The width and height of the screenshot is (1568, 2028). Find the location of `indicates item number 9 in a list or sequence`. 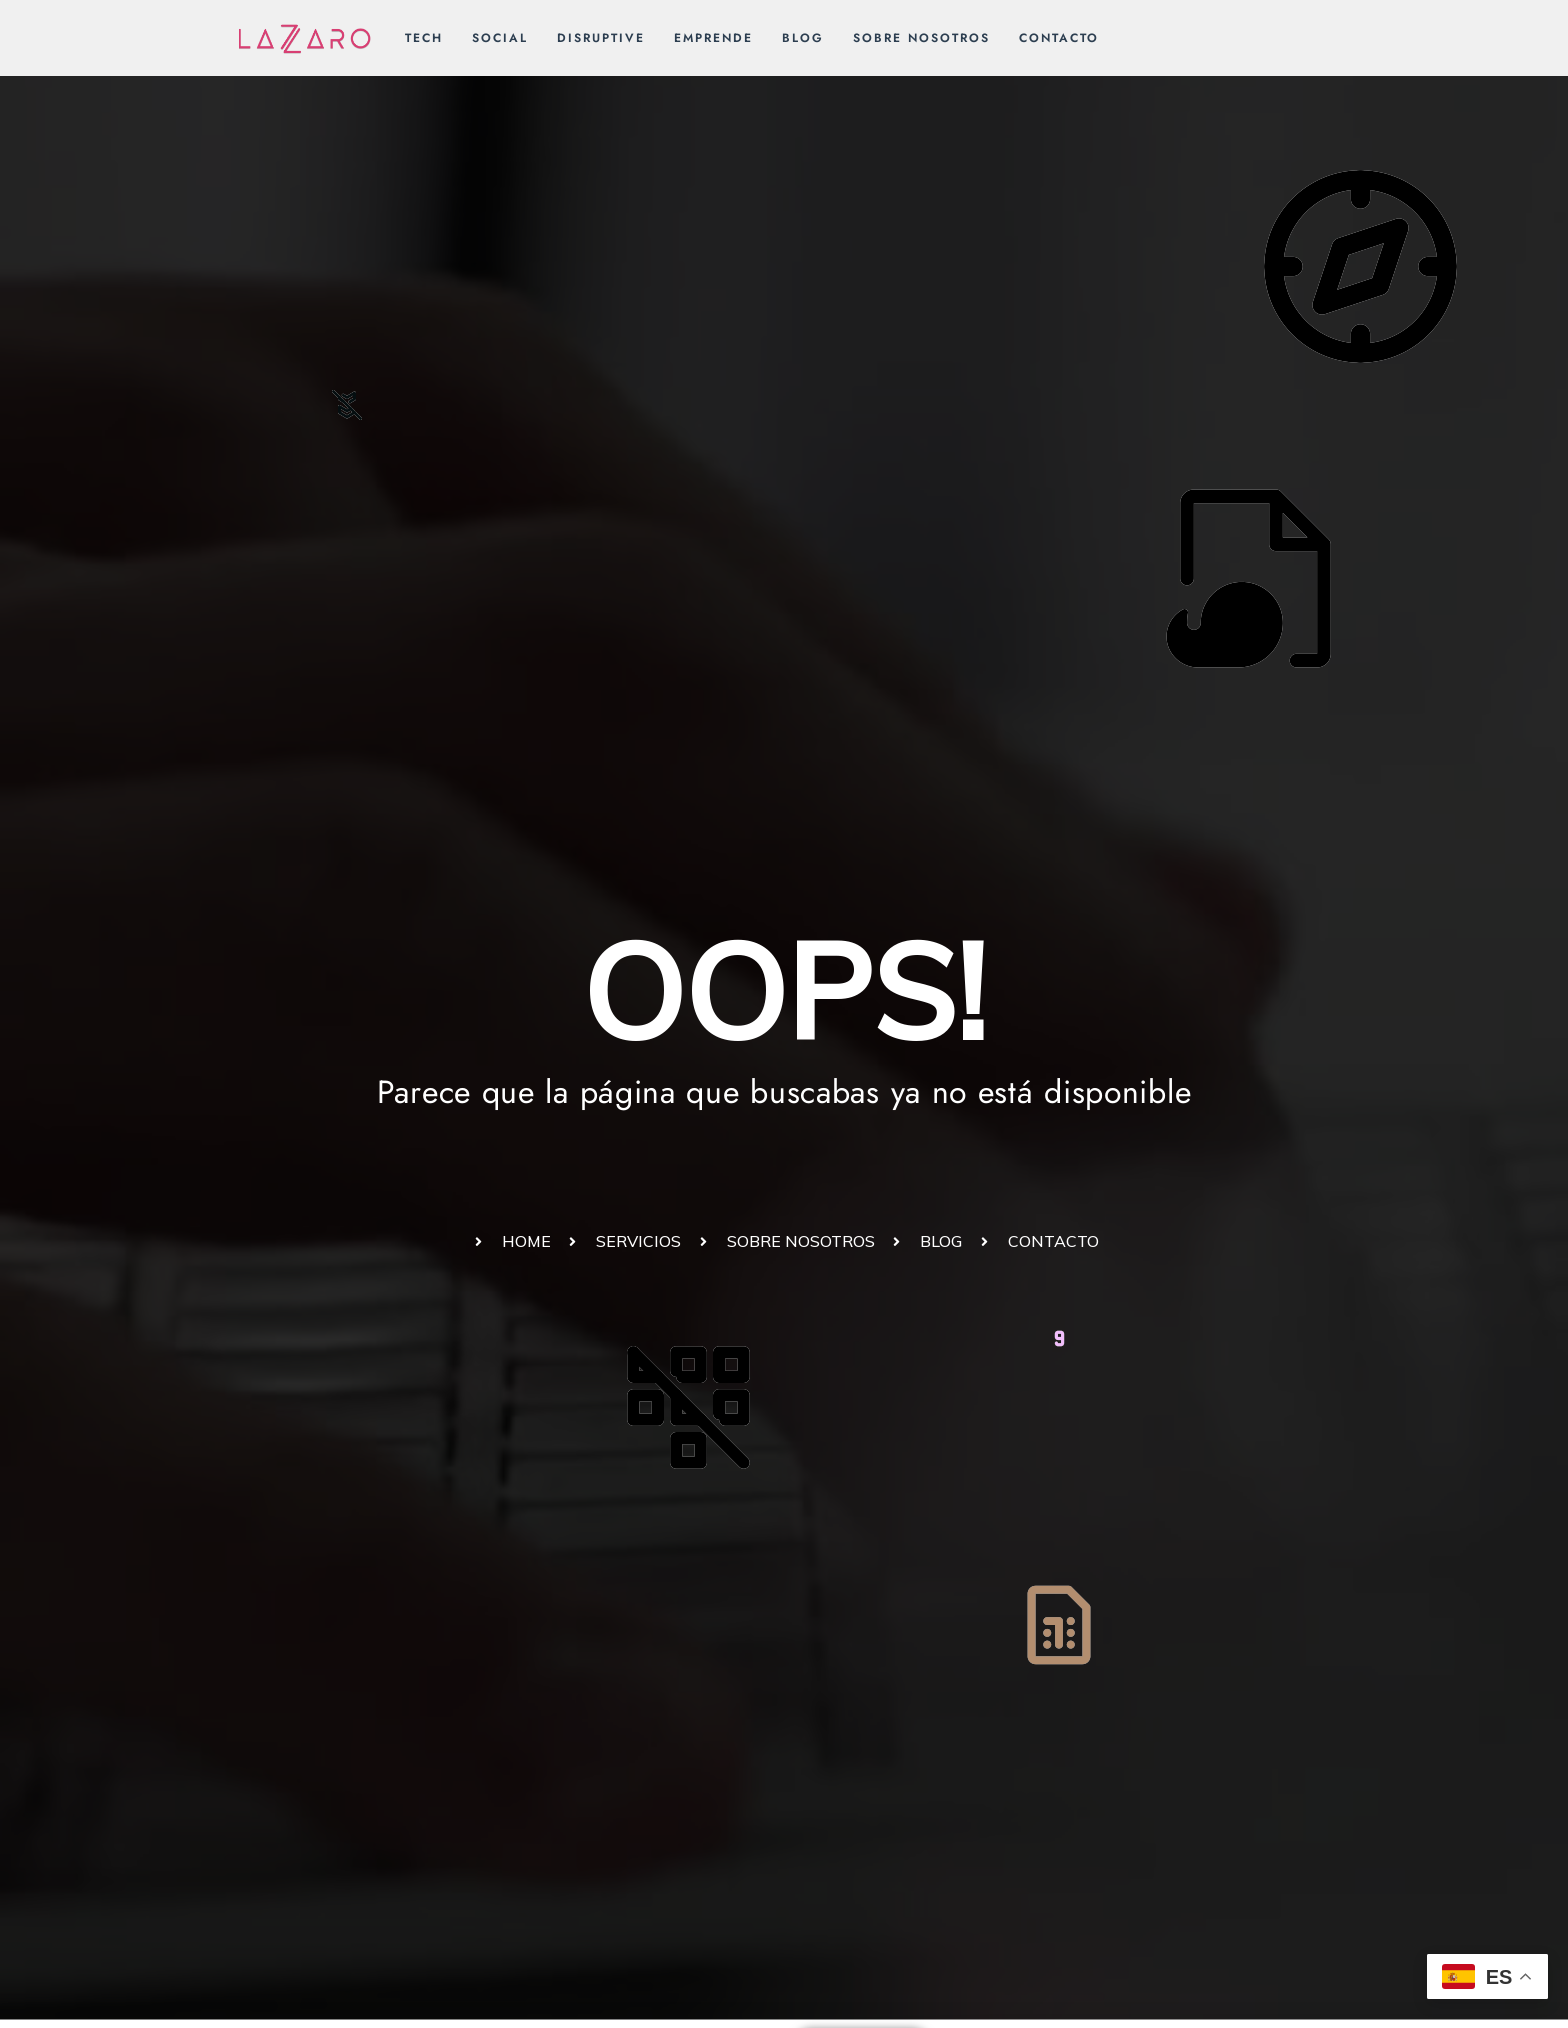

indicates item number 9 in a list or sequence is located at coordinates (1059, 1338).